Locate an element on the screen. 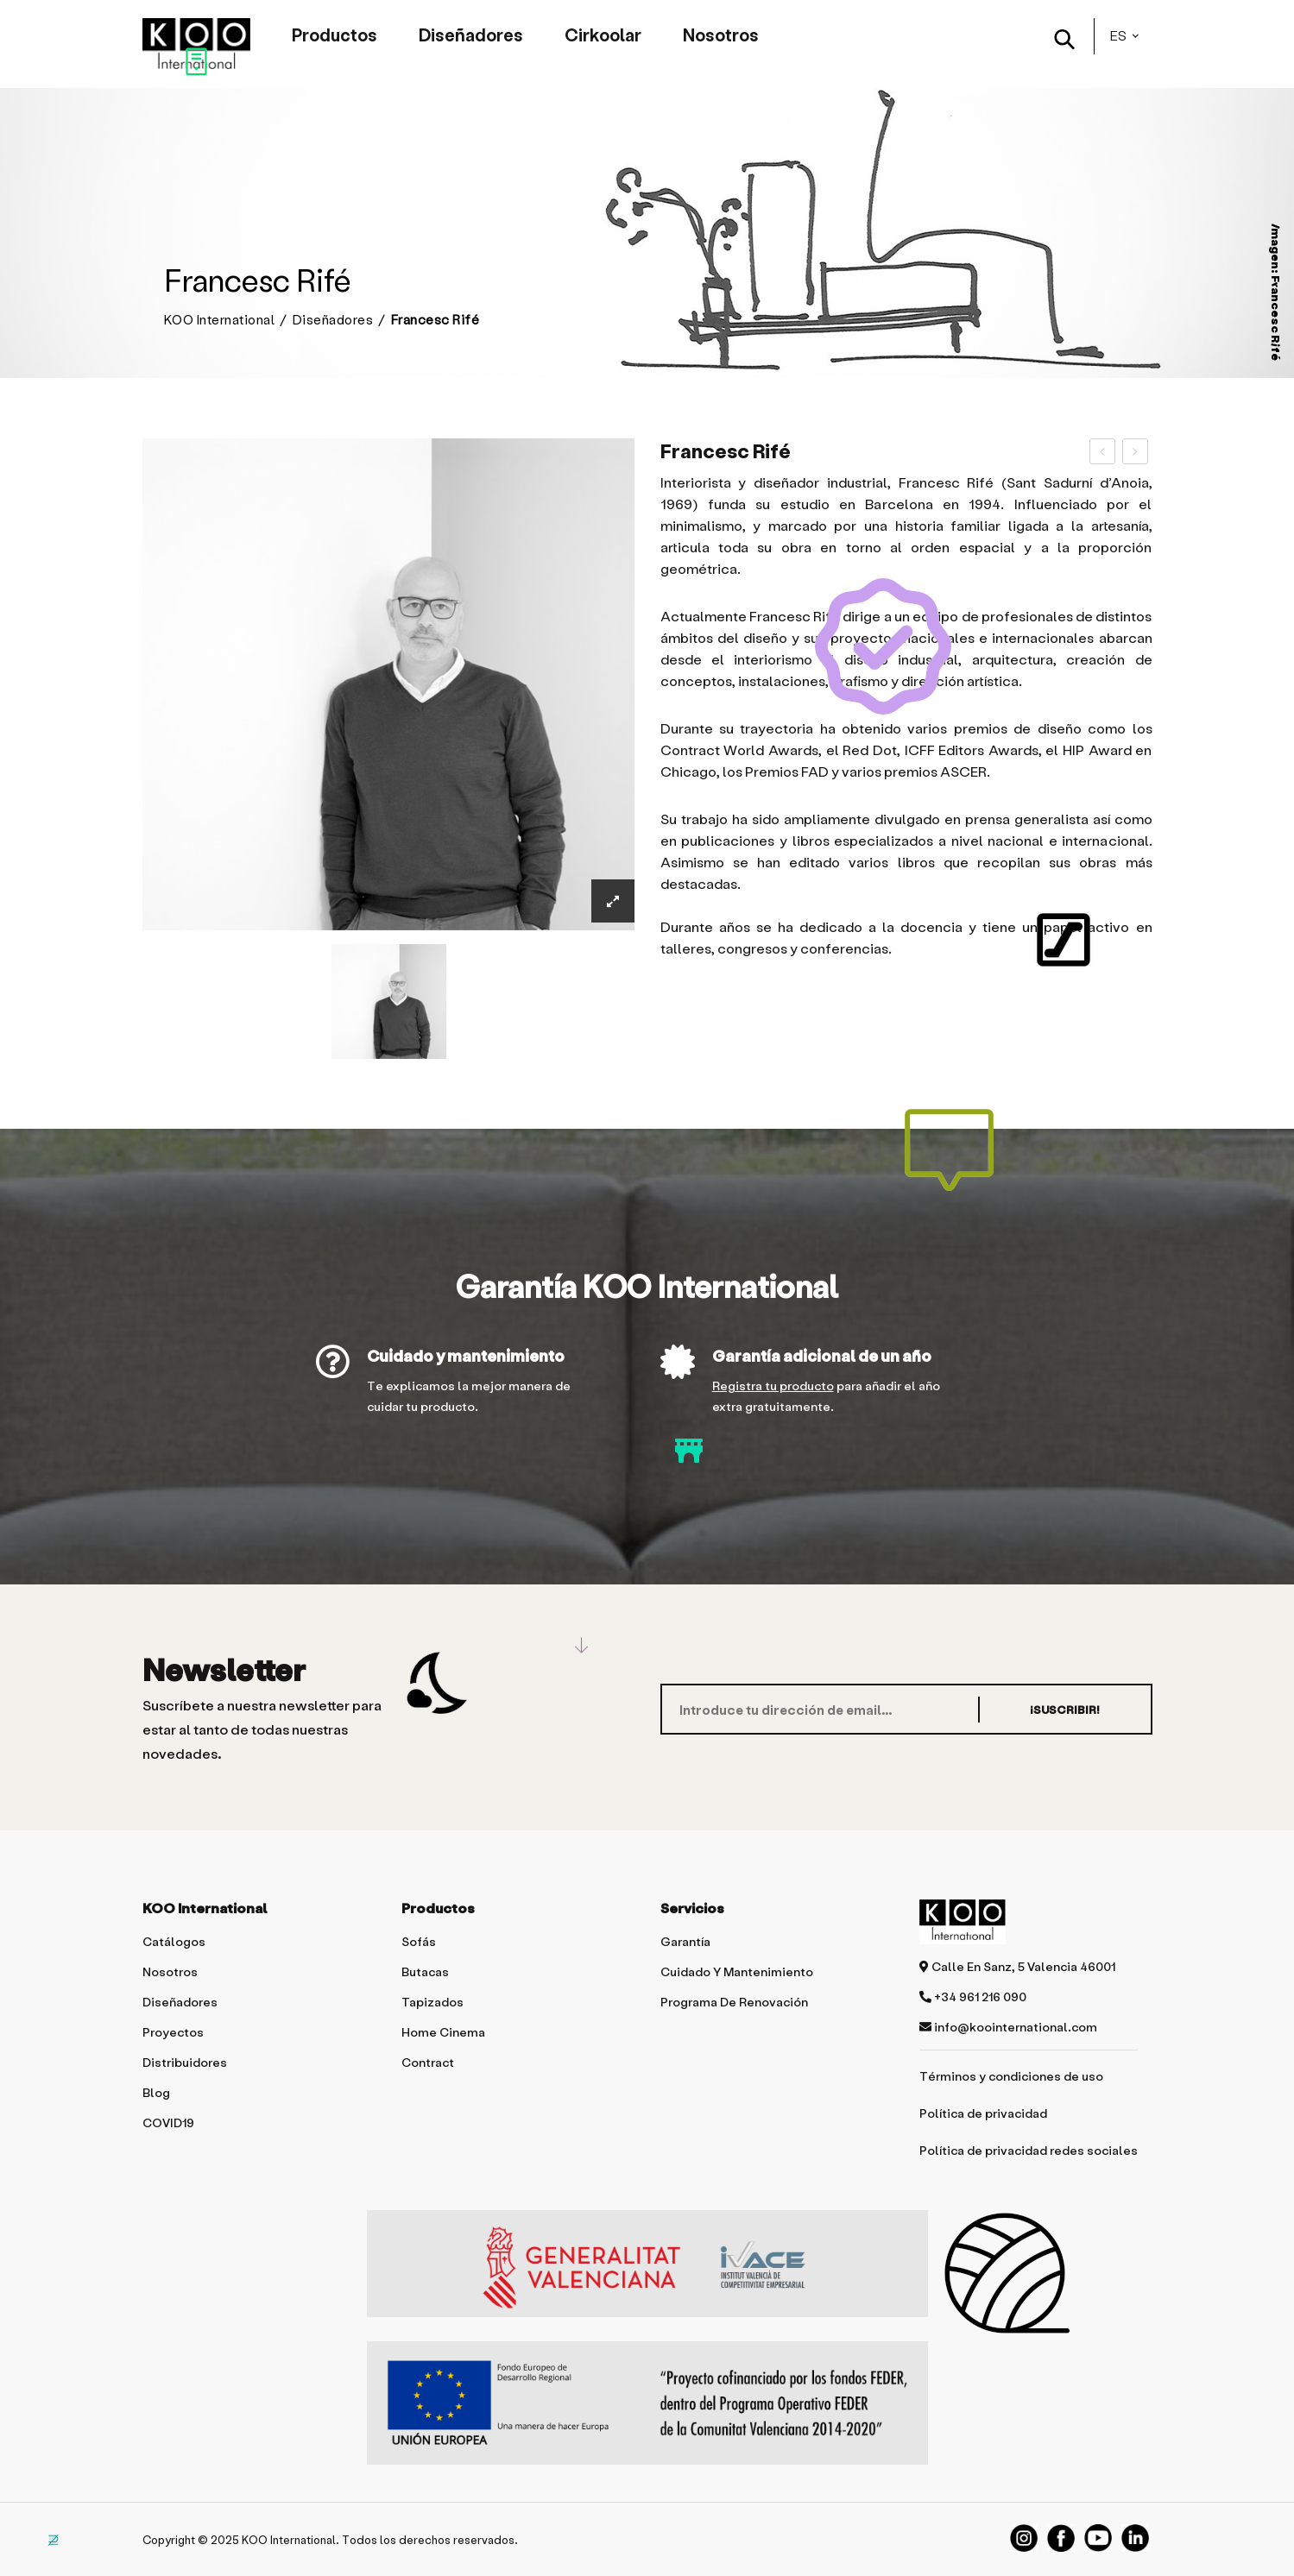 This screenshot has width=1294, height=2576. view bridge or overpass locations is located at coordinates (689, 1451).